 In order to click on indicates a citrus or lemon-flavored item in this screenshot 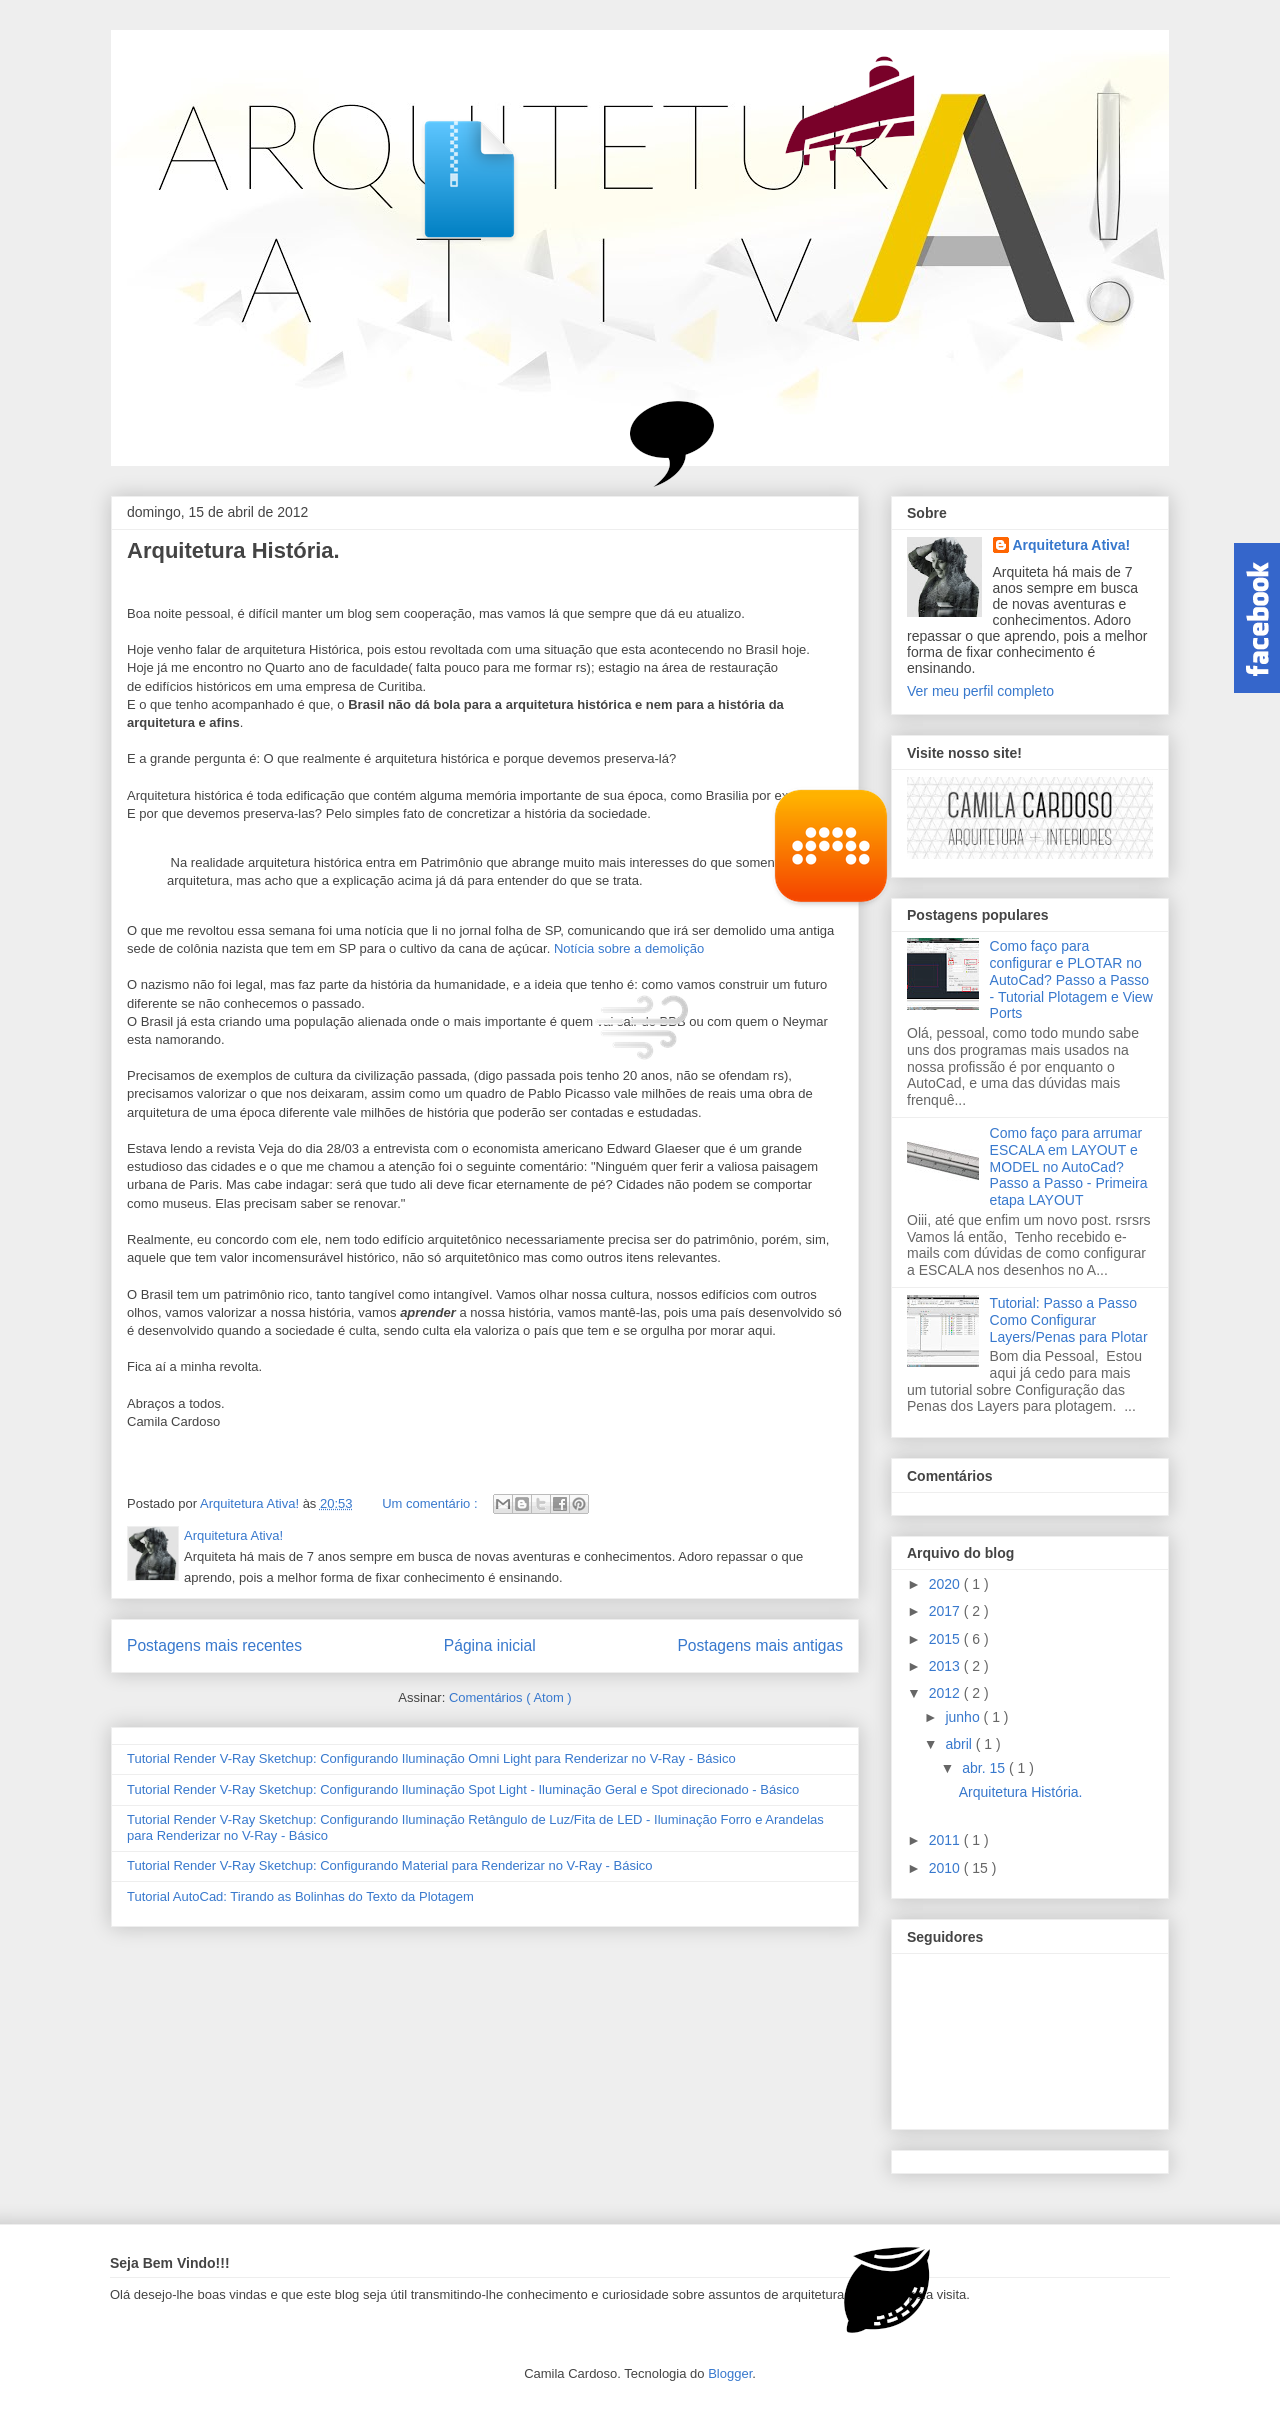, I will do `click(887, 2290)`.